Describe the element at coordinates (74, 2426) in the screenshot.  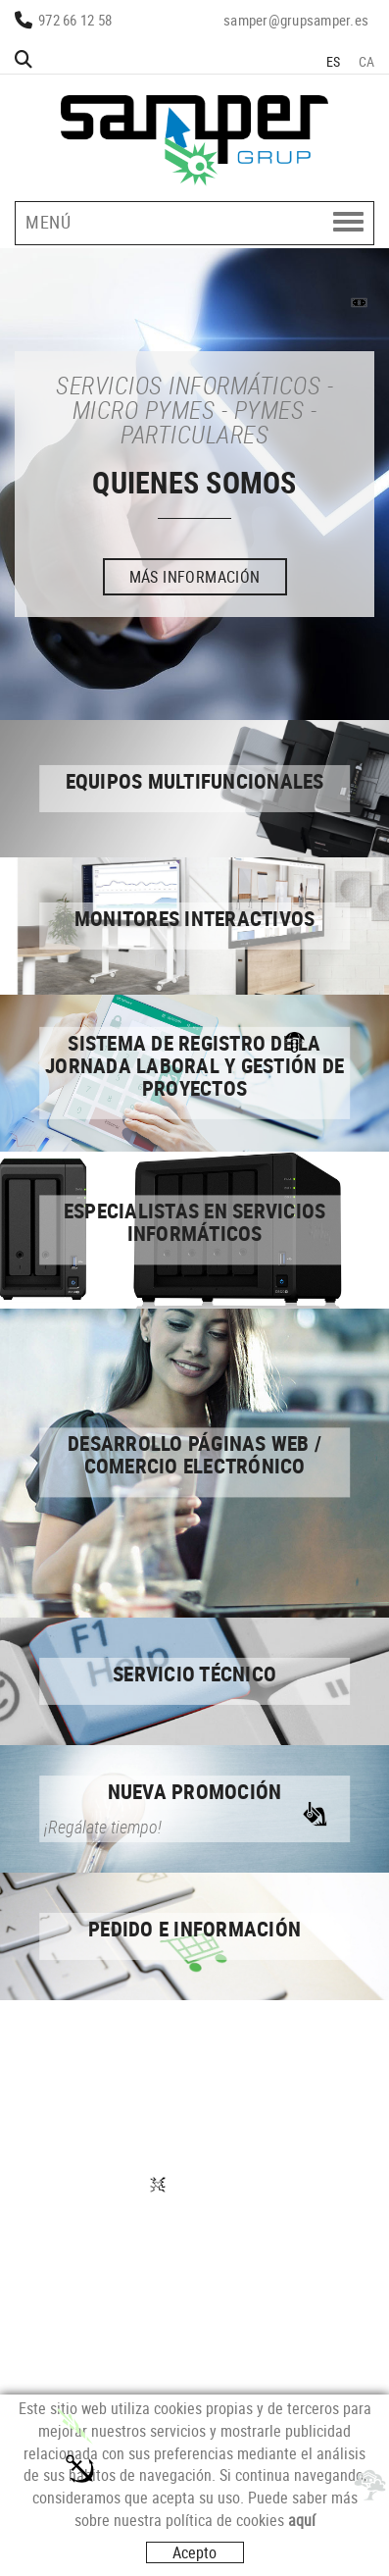
I see `indicates a coiled nail or screw fastener item` at that location.